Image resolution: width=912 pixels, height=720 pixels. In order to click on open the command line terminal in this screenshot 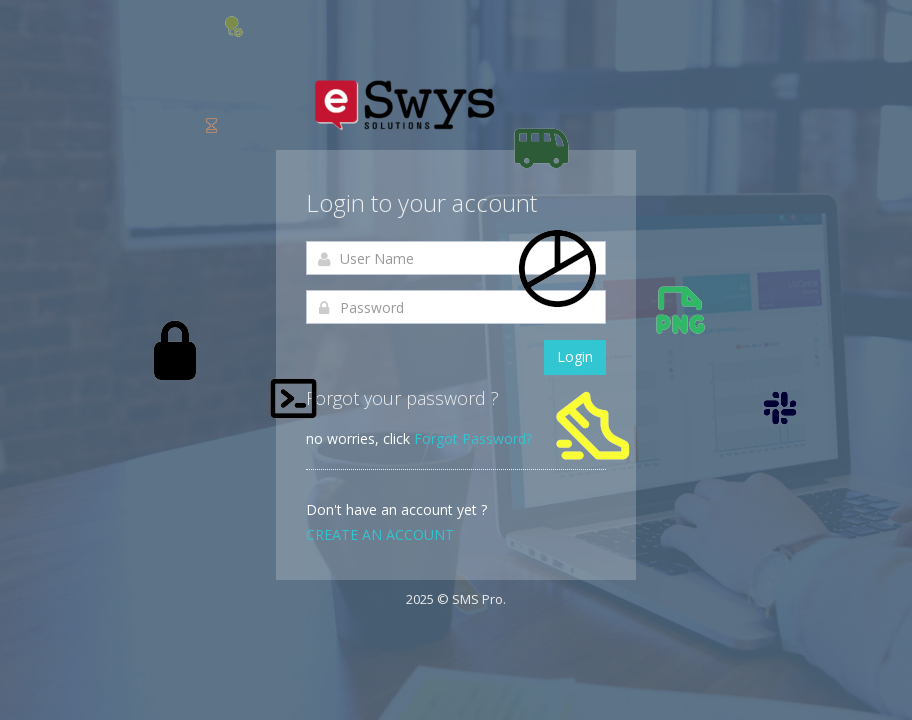, I will do `click(293, 398)`.